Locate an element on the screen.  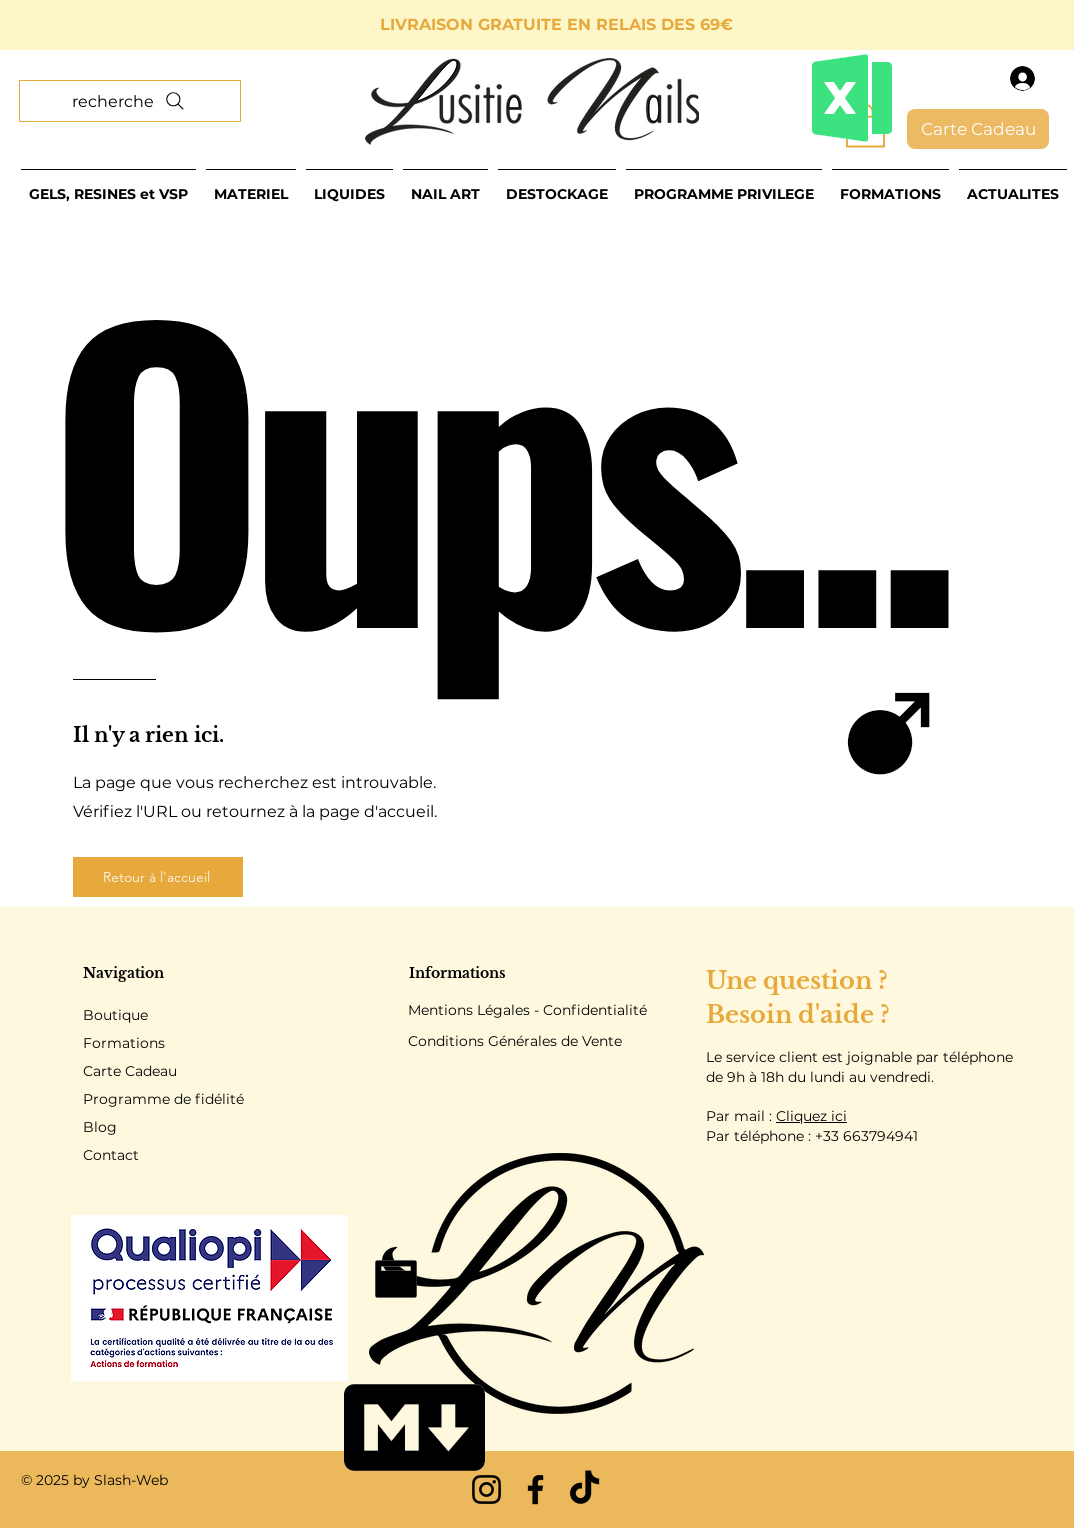
switch to top panel layout is located at coordinates (396, 1279).